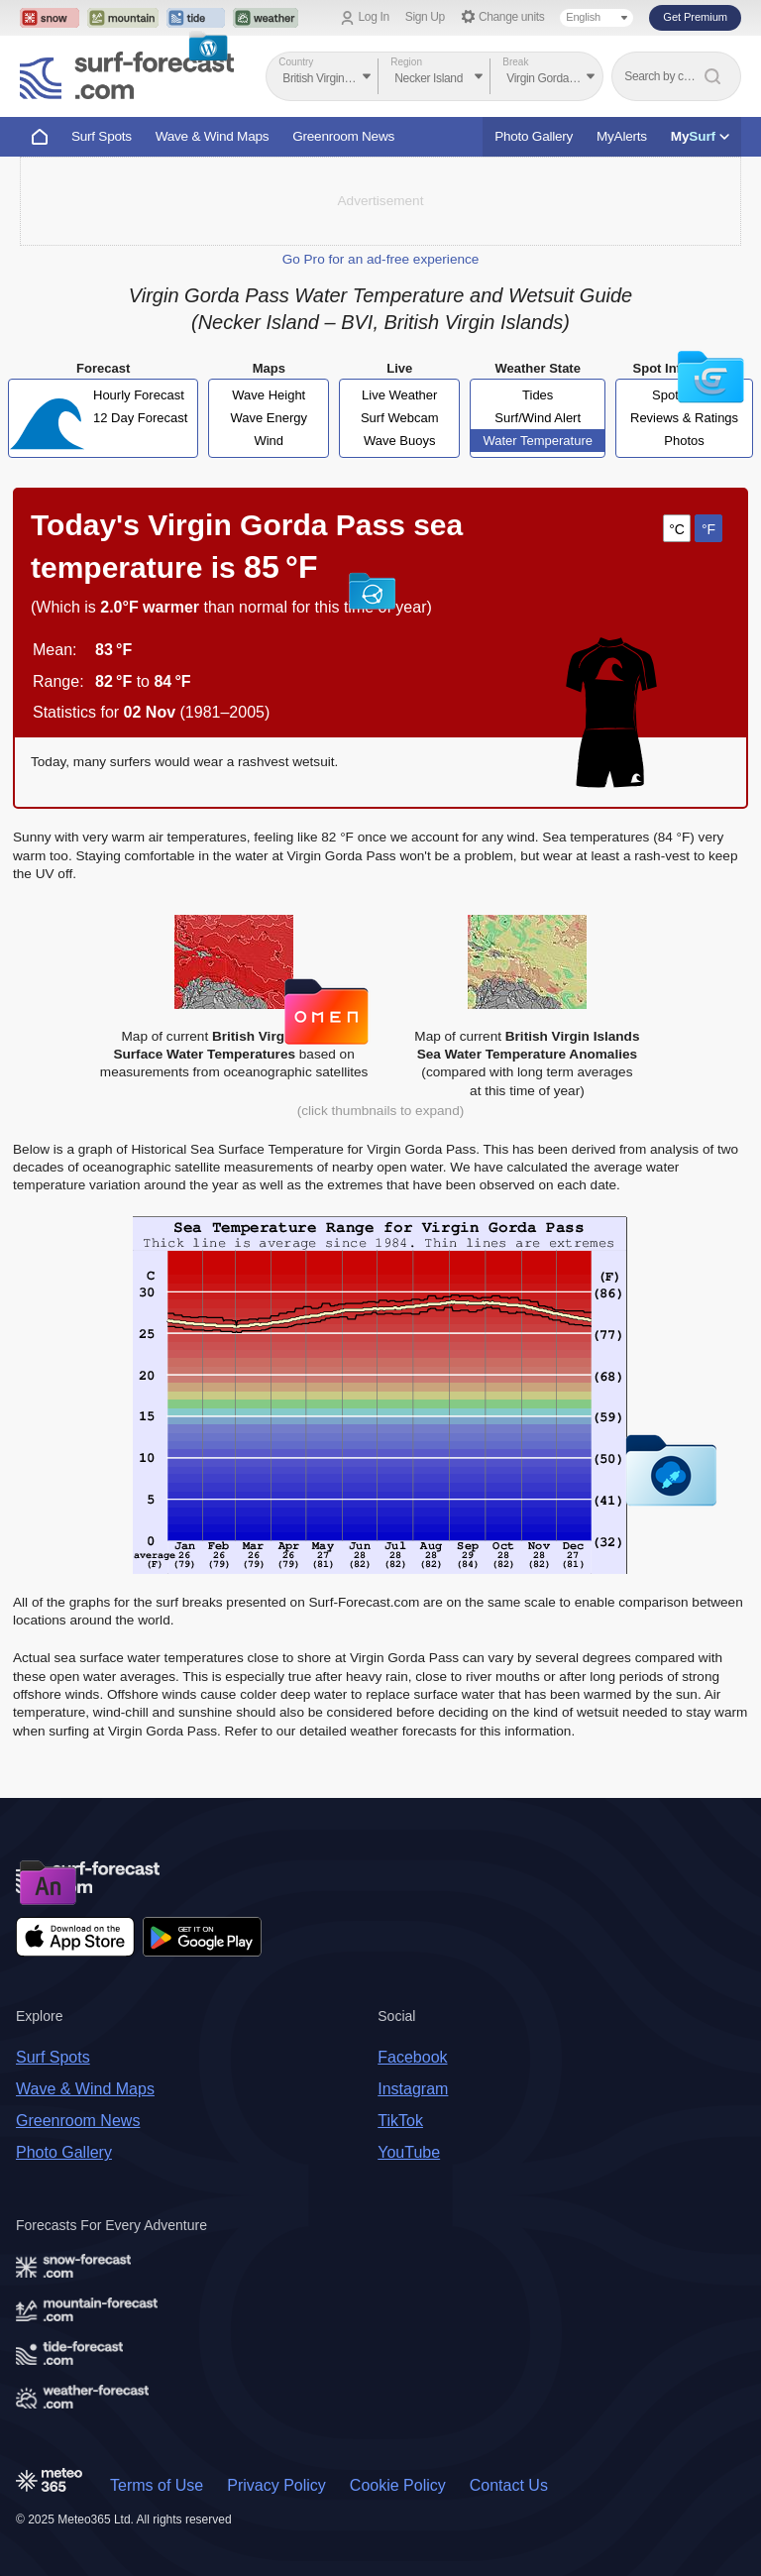  I want to click on open folder containing Adobe Animate project files, so click(48, 1884).